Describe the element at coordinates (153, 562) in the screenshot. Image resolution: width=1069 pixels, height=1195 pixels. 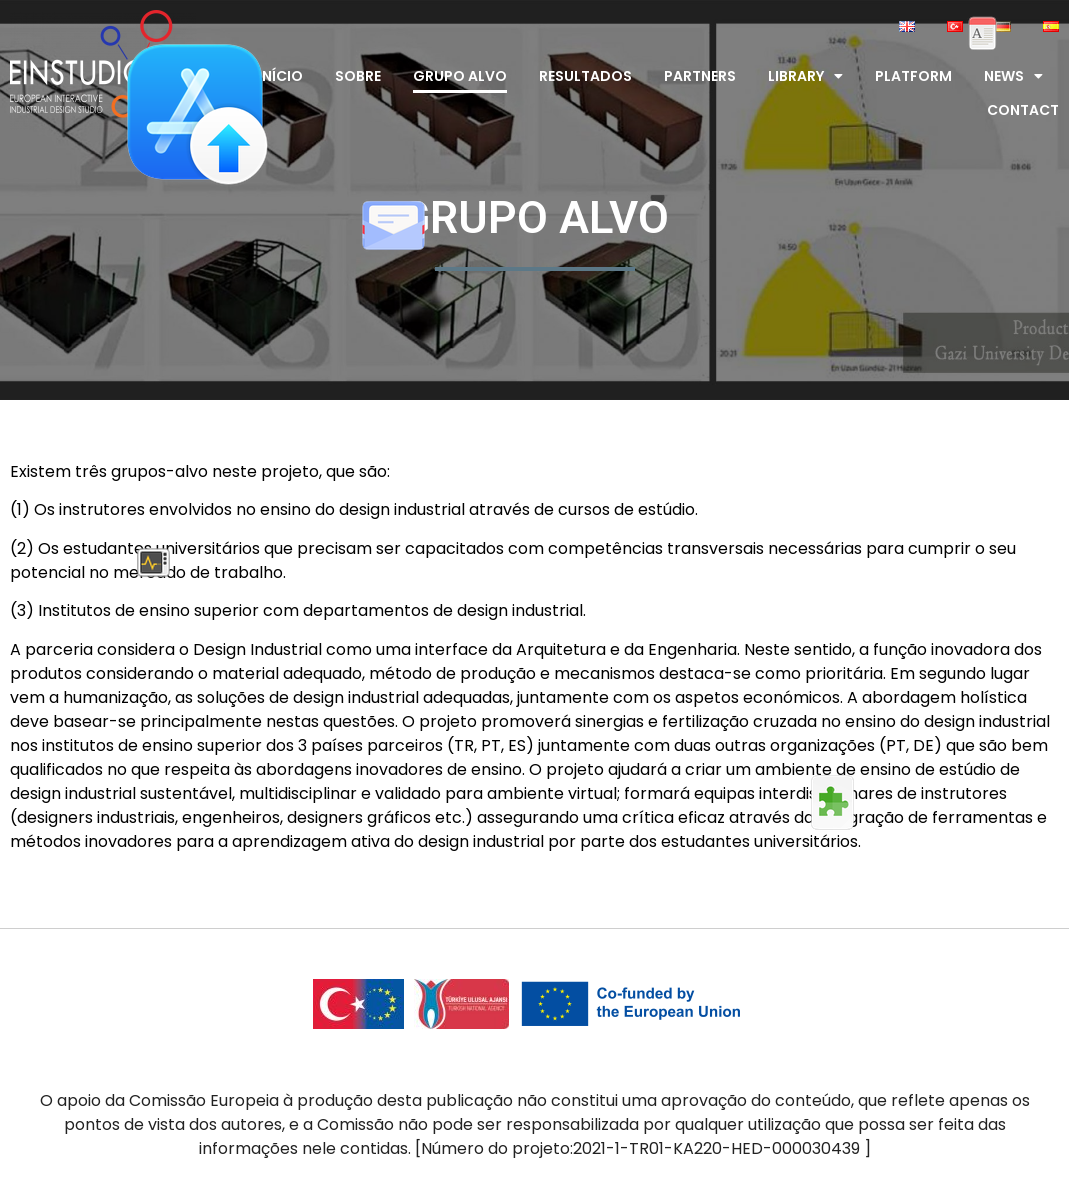
I see `open system monitor to view resource usage` at that location.